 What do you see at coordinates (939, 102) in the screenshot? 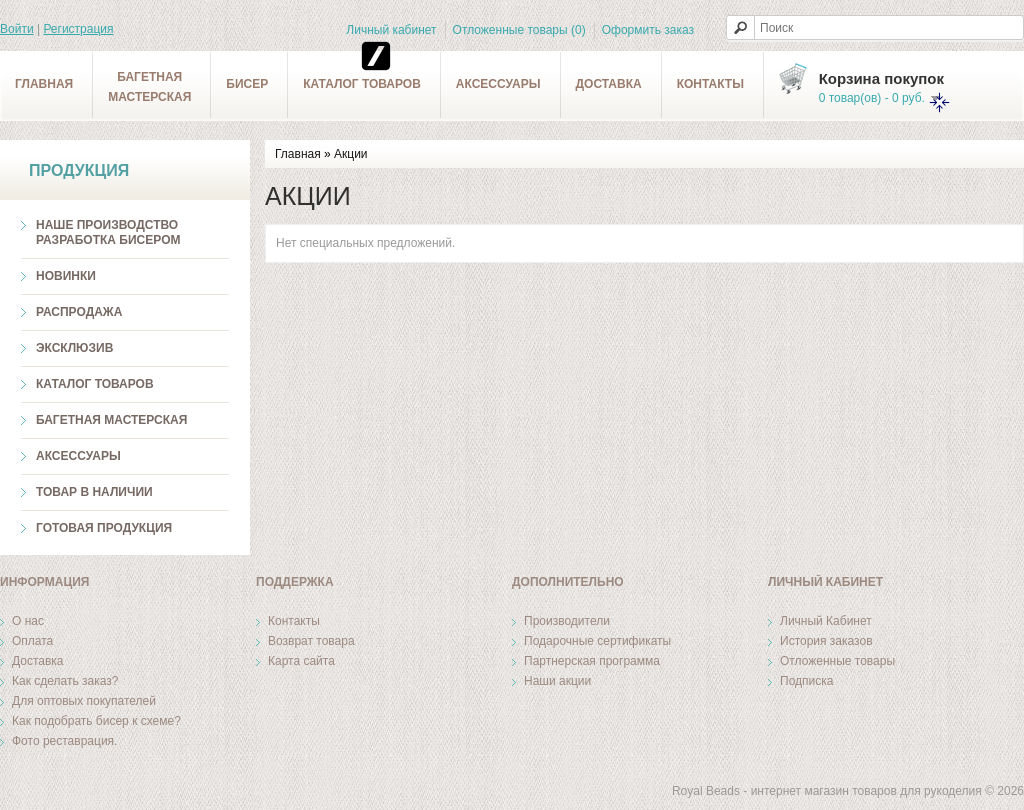
I see `collapse or minimize content from all directions` at bounding box center [939, 102].